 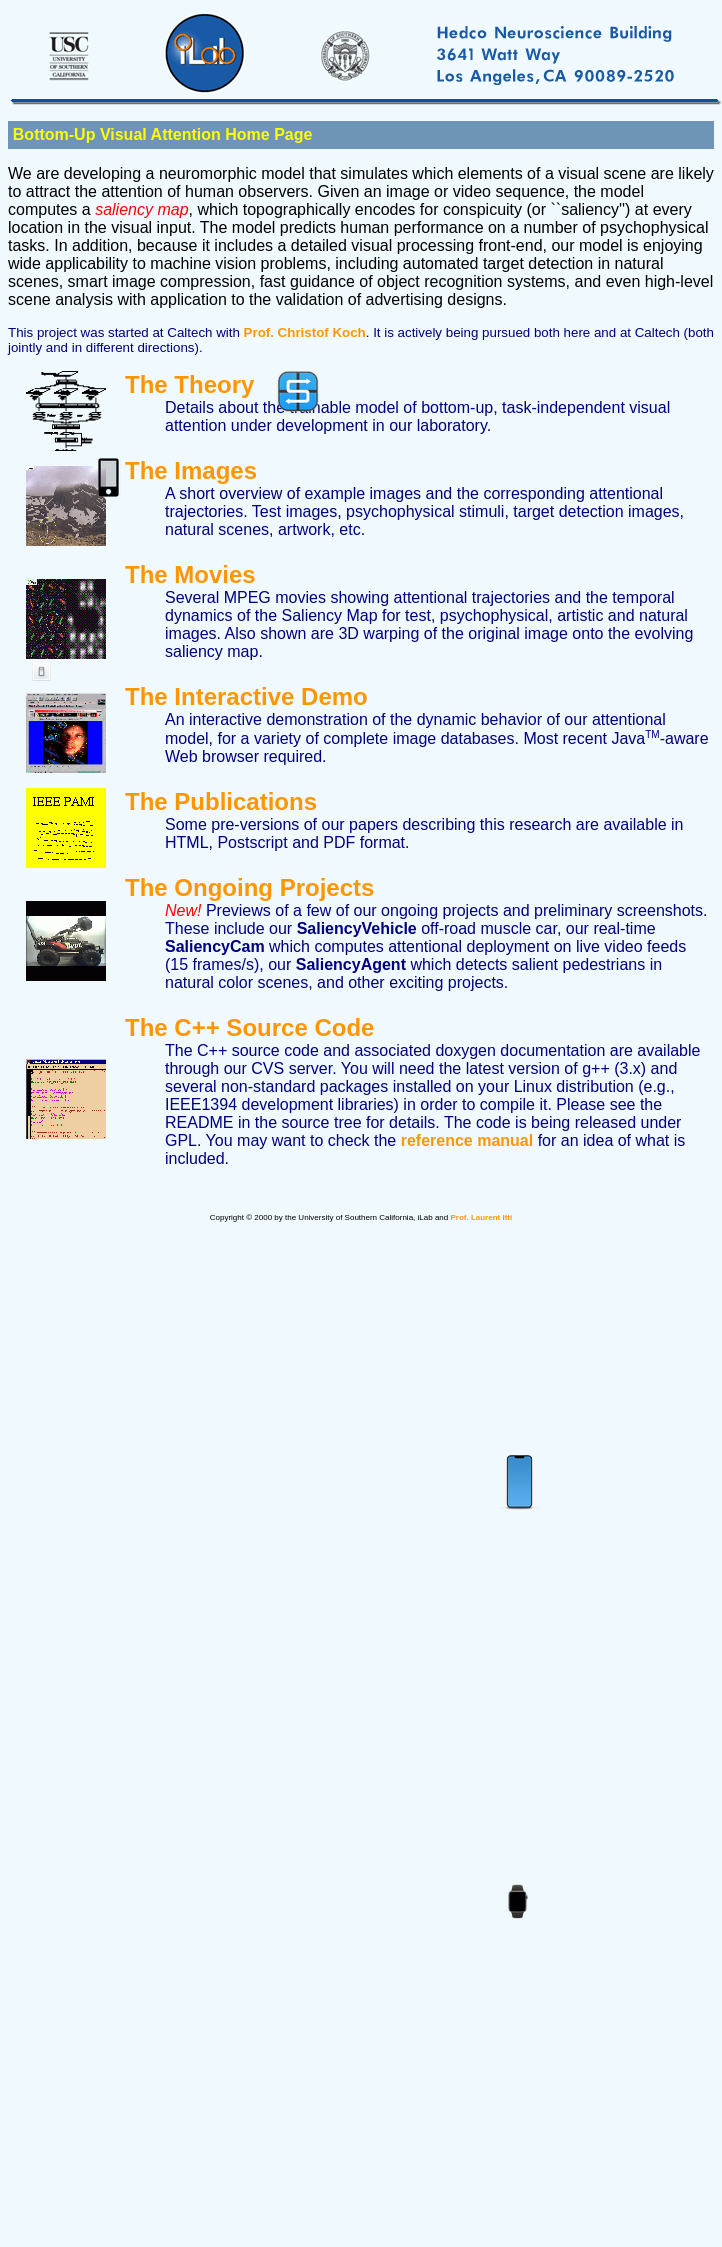 I want to click on iPhone 13 device icon, so click(x=519, y=1482).